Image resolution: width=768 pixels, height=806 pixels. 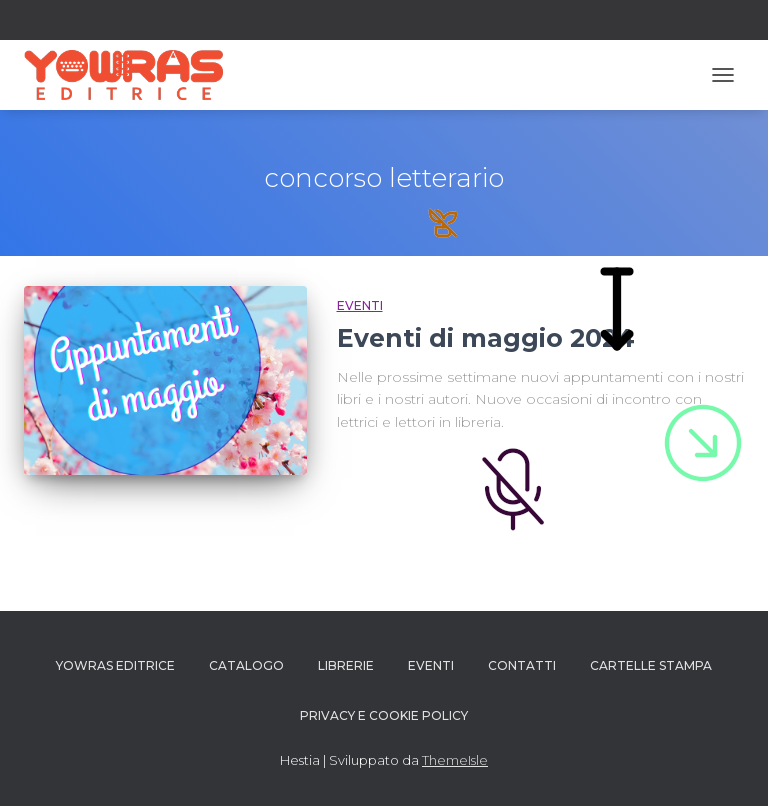 What do you see at coordinates (443, 223) in the screenshot?
I see `disable plant care reminders` at bounding box center [443, 223].